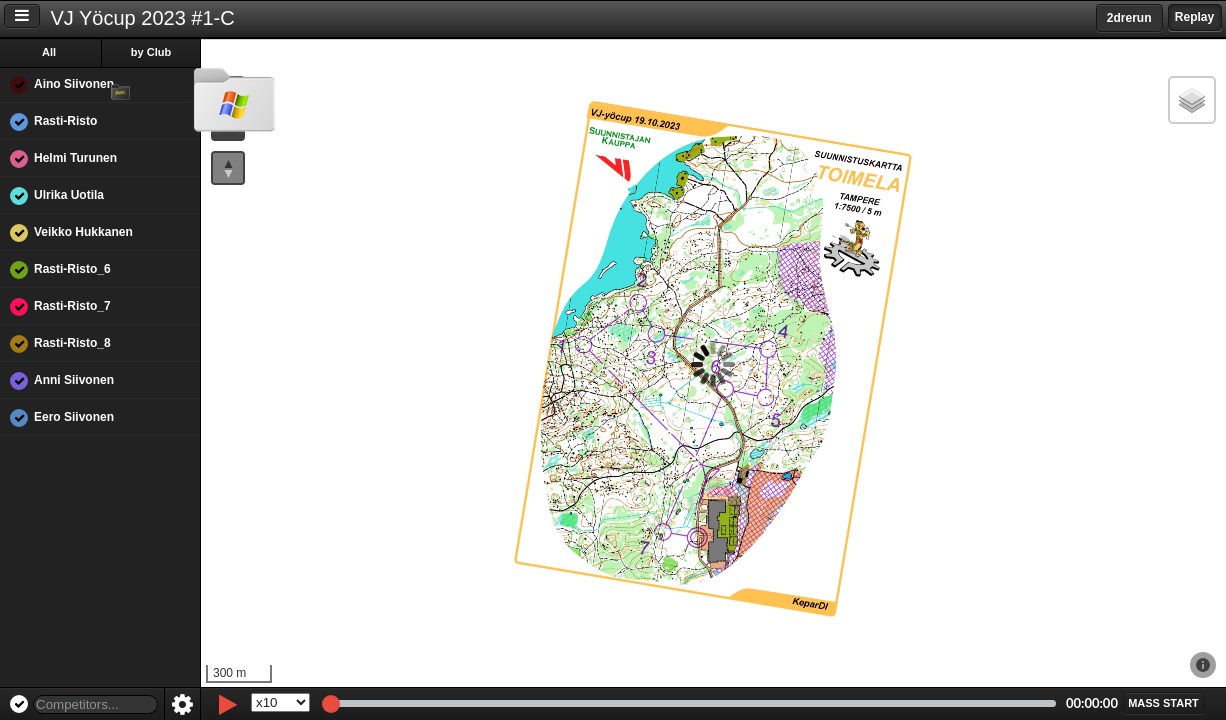  What do you see at coordinates (234, 102) in the screenshot?
I see `open folder containing windows xp files or programs` at bounding box center [234, 102].